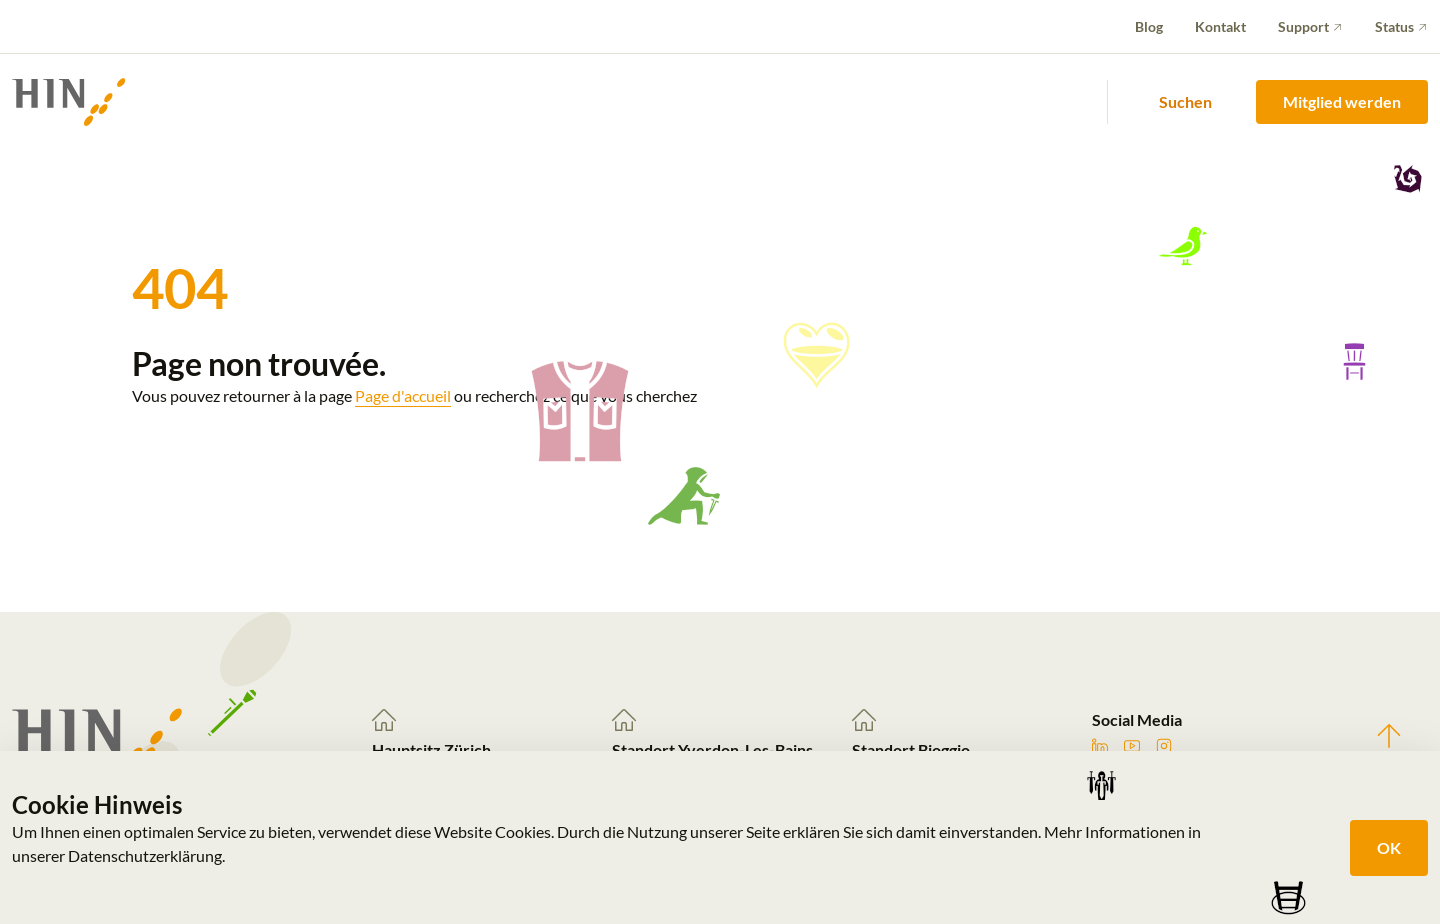  Describe the element at coordinates (580, 408) in the screenshot. I see `select sleeveless jacket for character outfit` at that location.